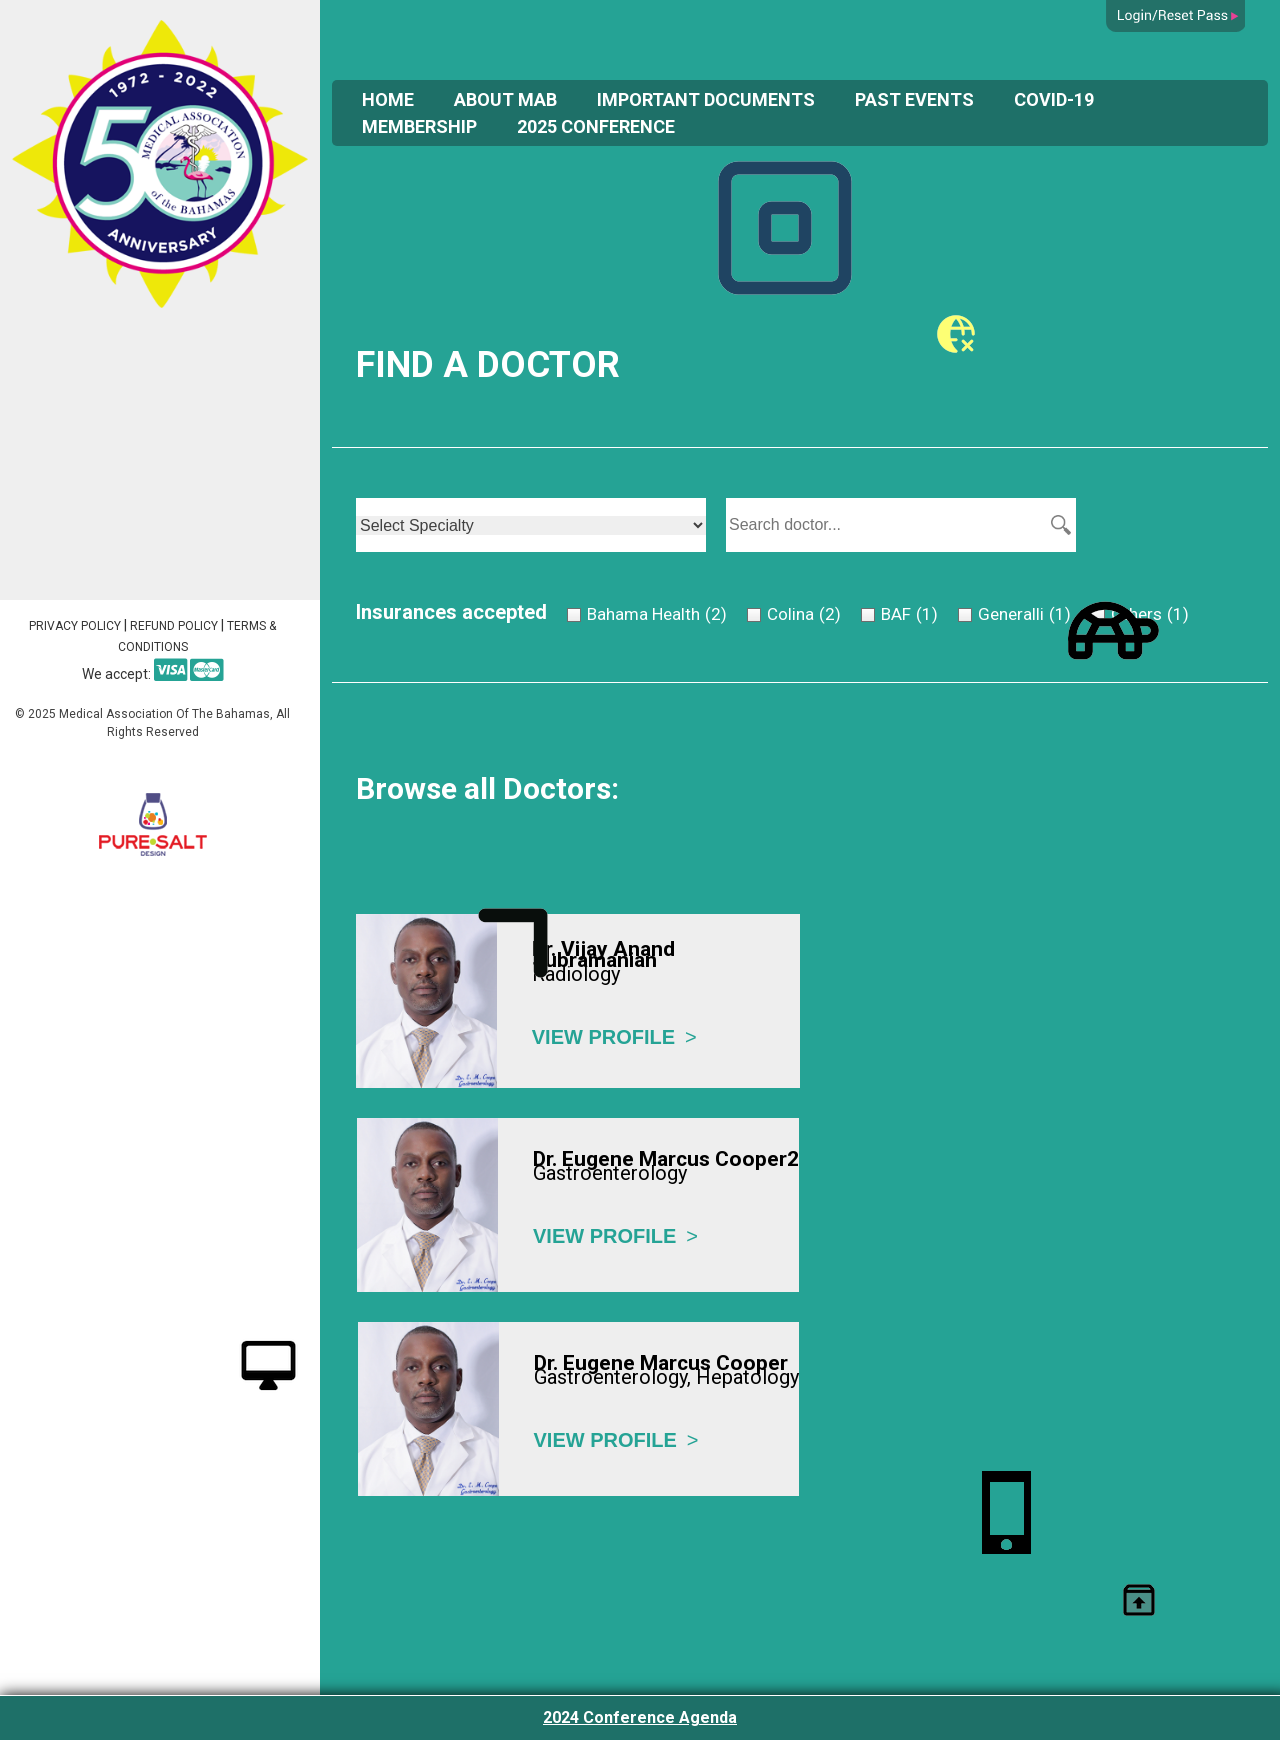 Image resolution: width=1280 pixels, height=1741 pixels. Describe the element at coordinates (513, 943) in the screenshot. I see `navigate to external link` at that location.